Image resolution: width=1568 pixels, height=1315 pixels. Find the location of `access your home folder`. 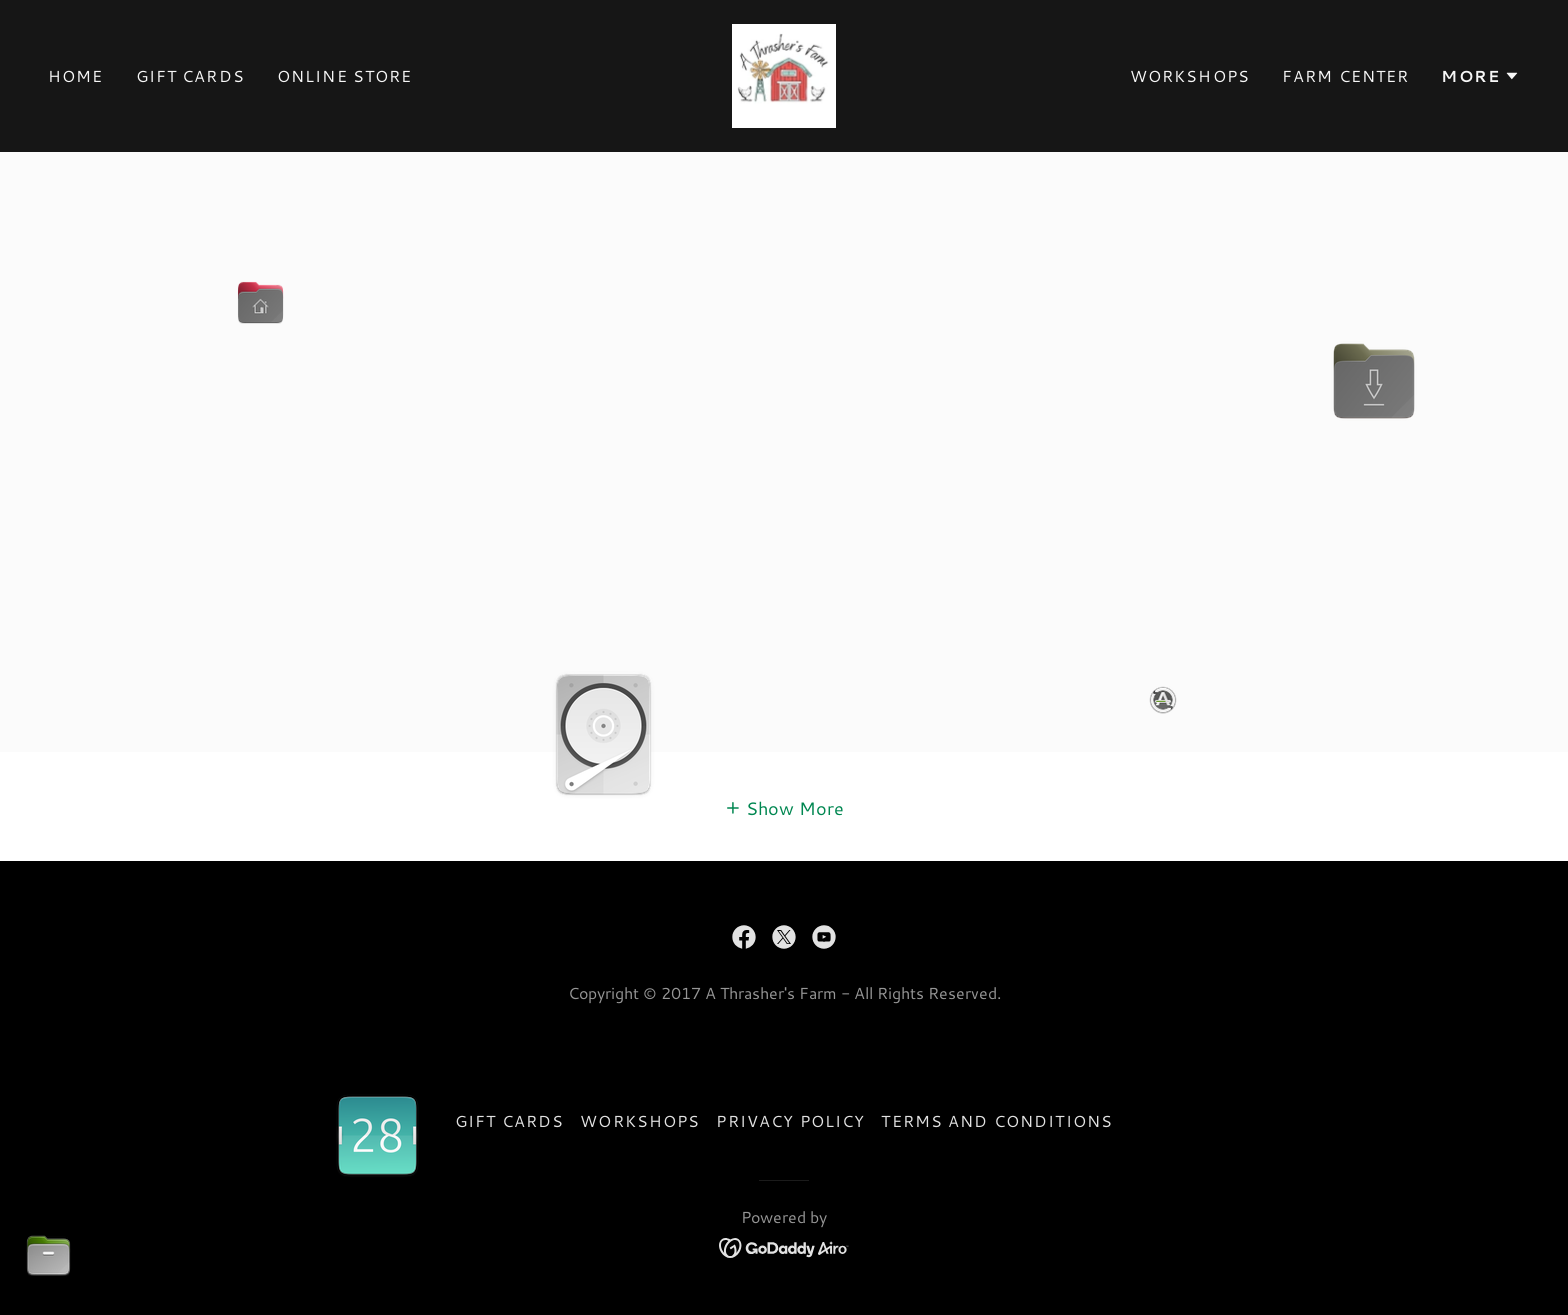

access your home folder is located at coordinates (260, 302).